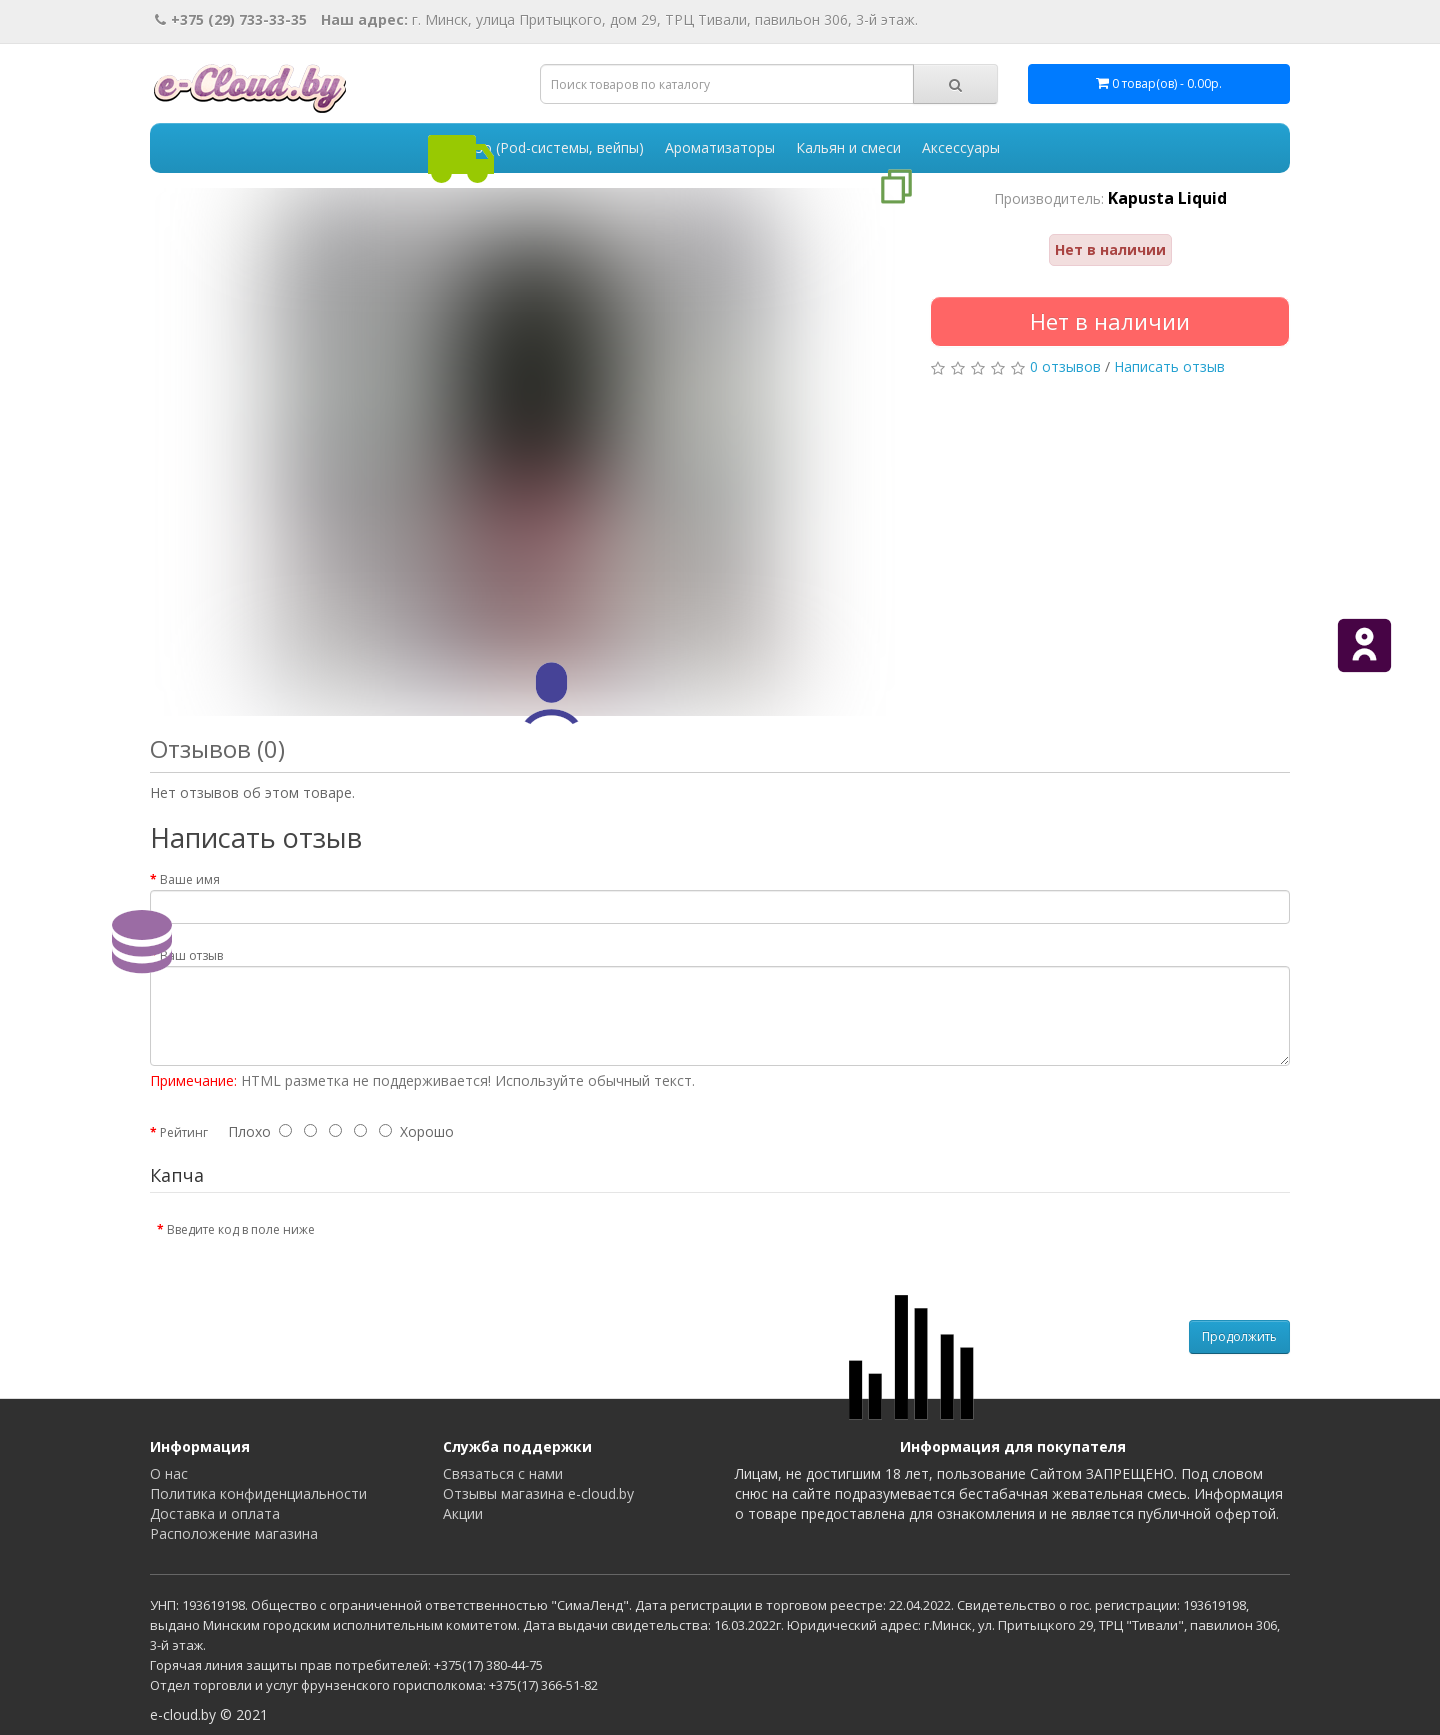 The width and height of the screenshot is (1440, 1735). Describe the element at coordinates (551, 693) in the screenshot. I see `view your profile` at that location.